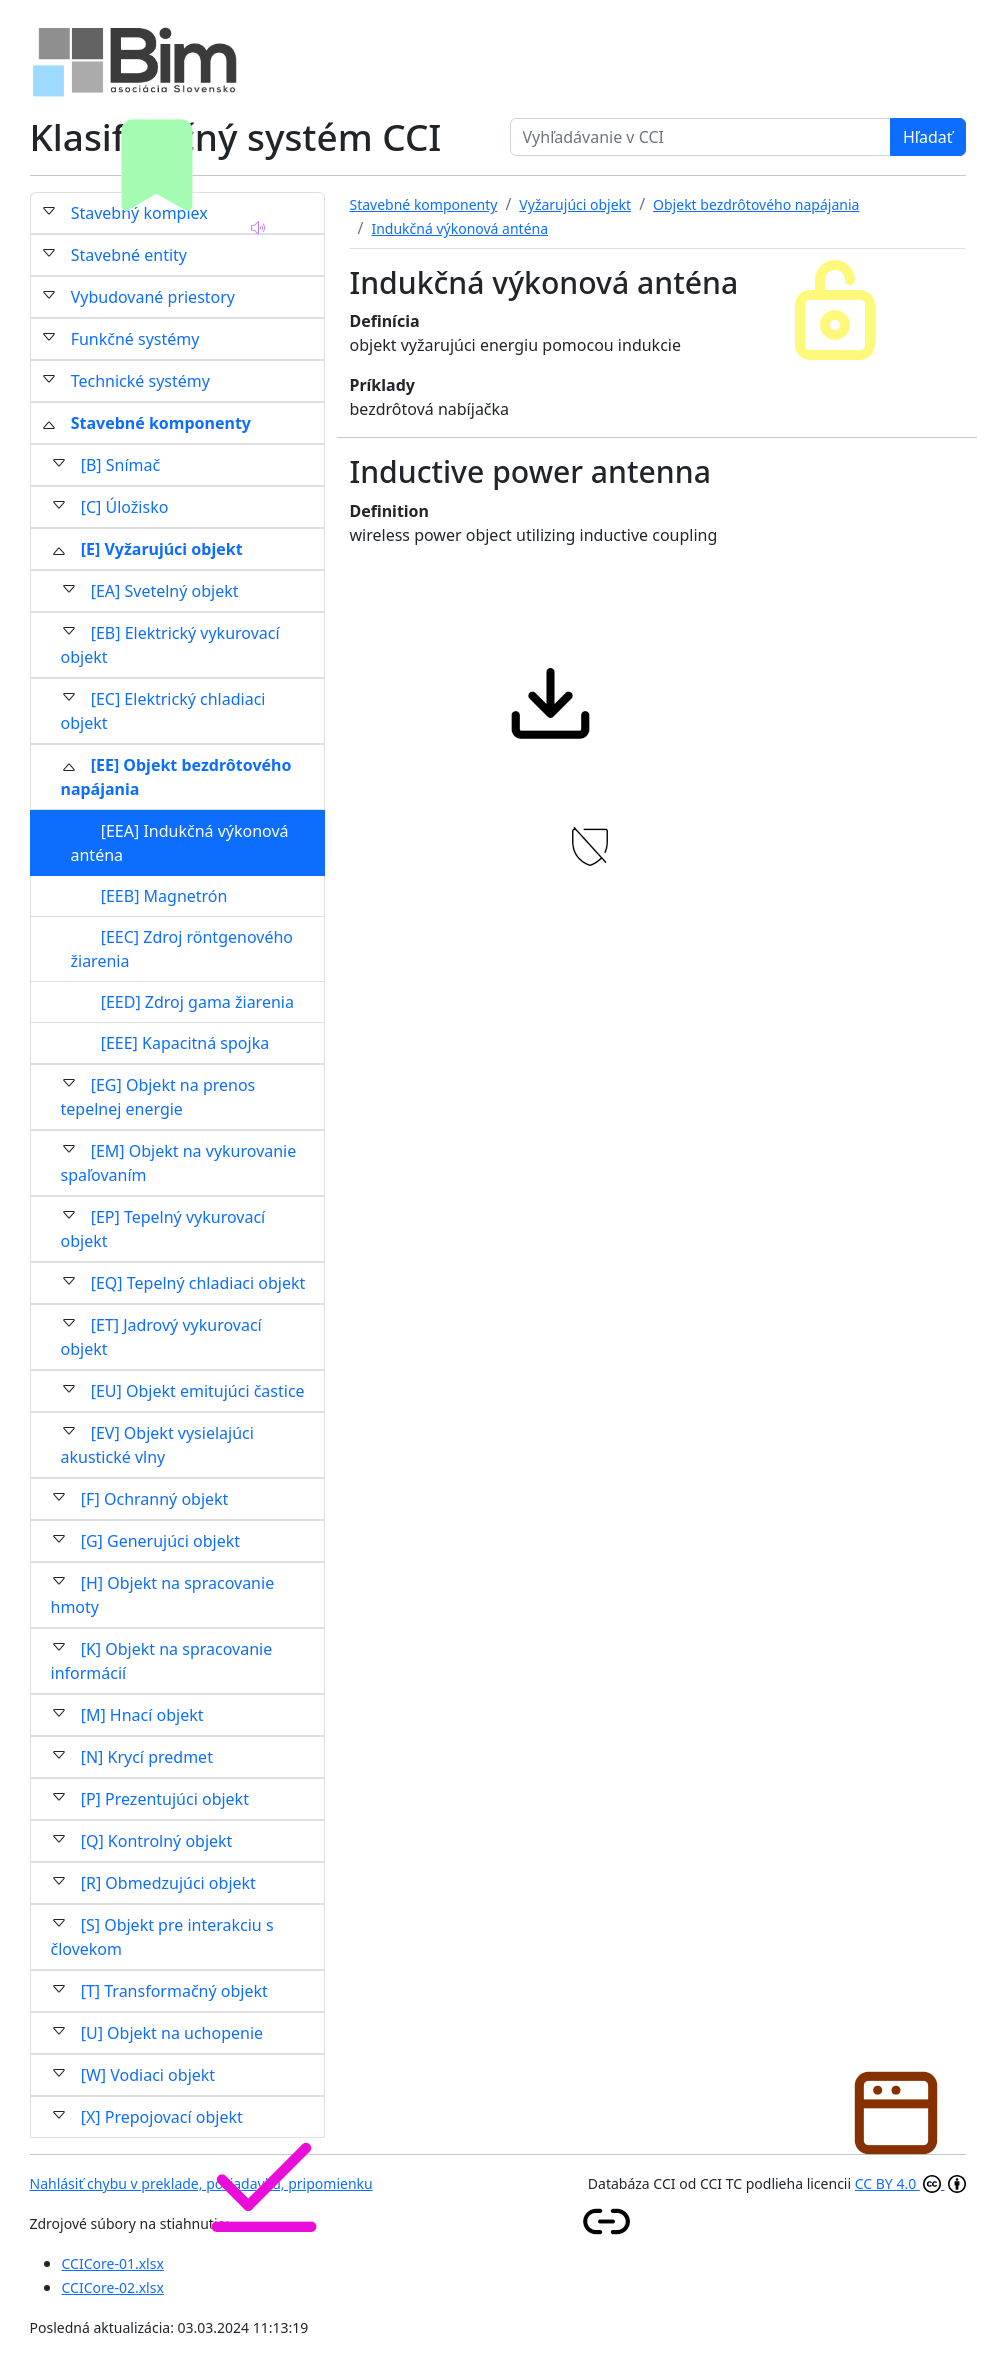 This screenshot has height=2355, width=995. I want to click on unmute audio or restore sound, so click(258, 228).